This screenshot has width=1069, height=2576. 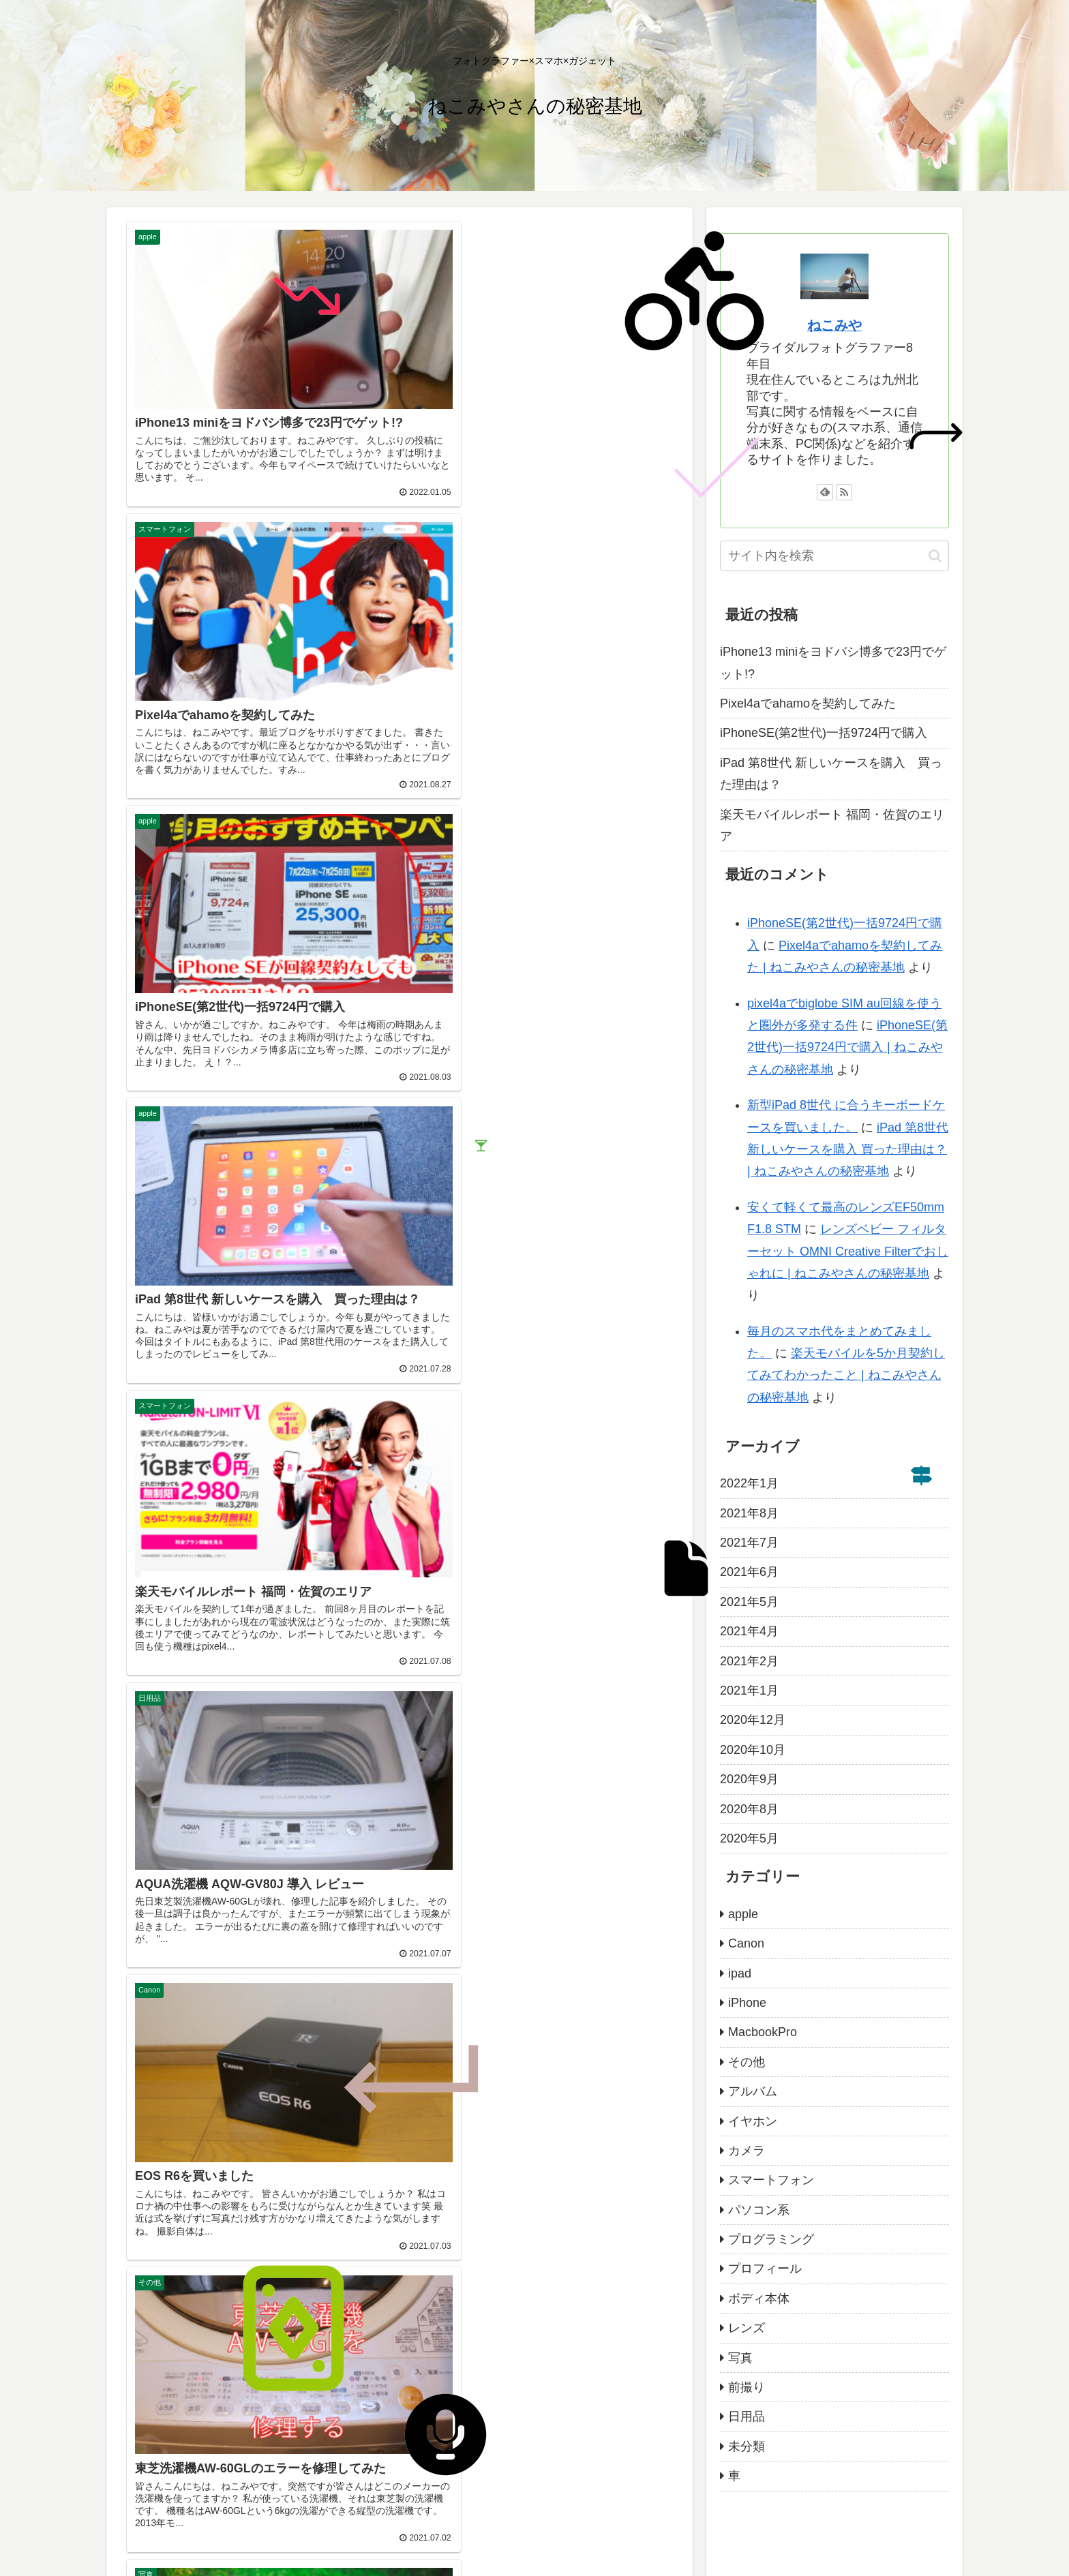 What do you see at coordinates (921, 1475) in the screenshot?
I see `view directions or navigation options` at bounding box center [921, 1475].